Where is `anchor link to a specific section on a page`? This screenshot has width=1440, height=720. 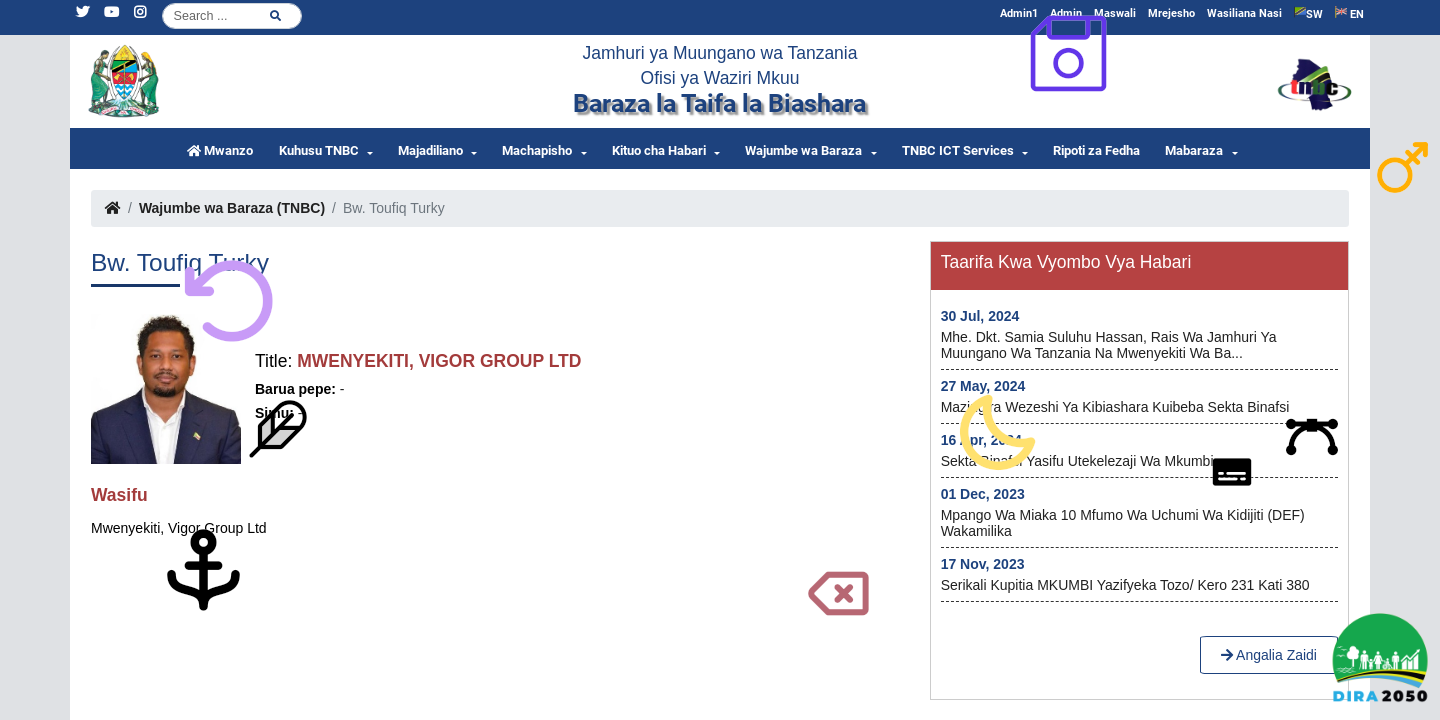 anchor link to a specific section on a page is located at coordinates (203, 568).